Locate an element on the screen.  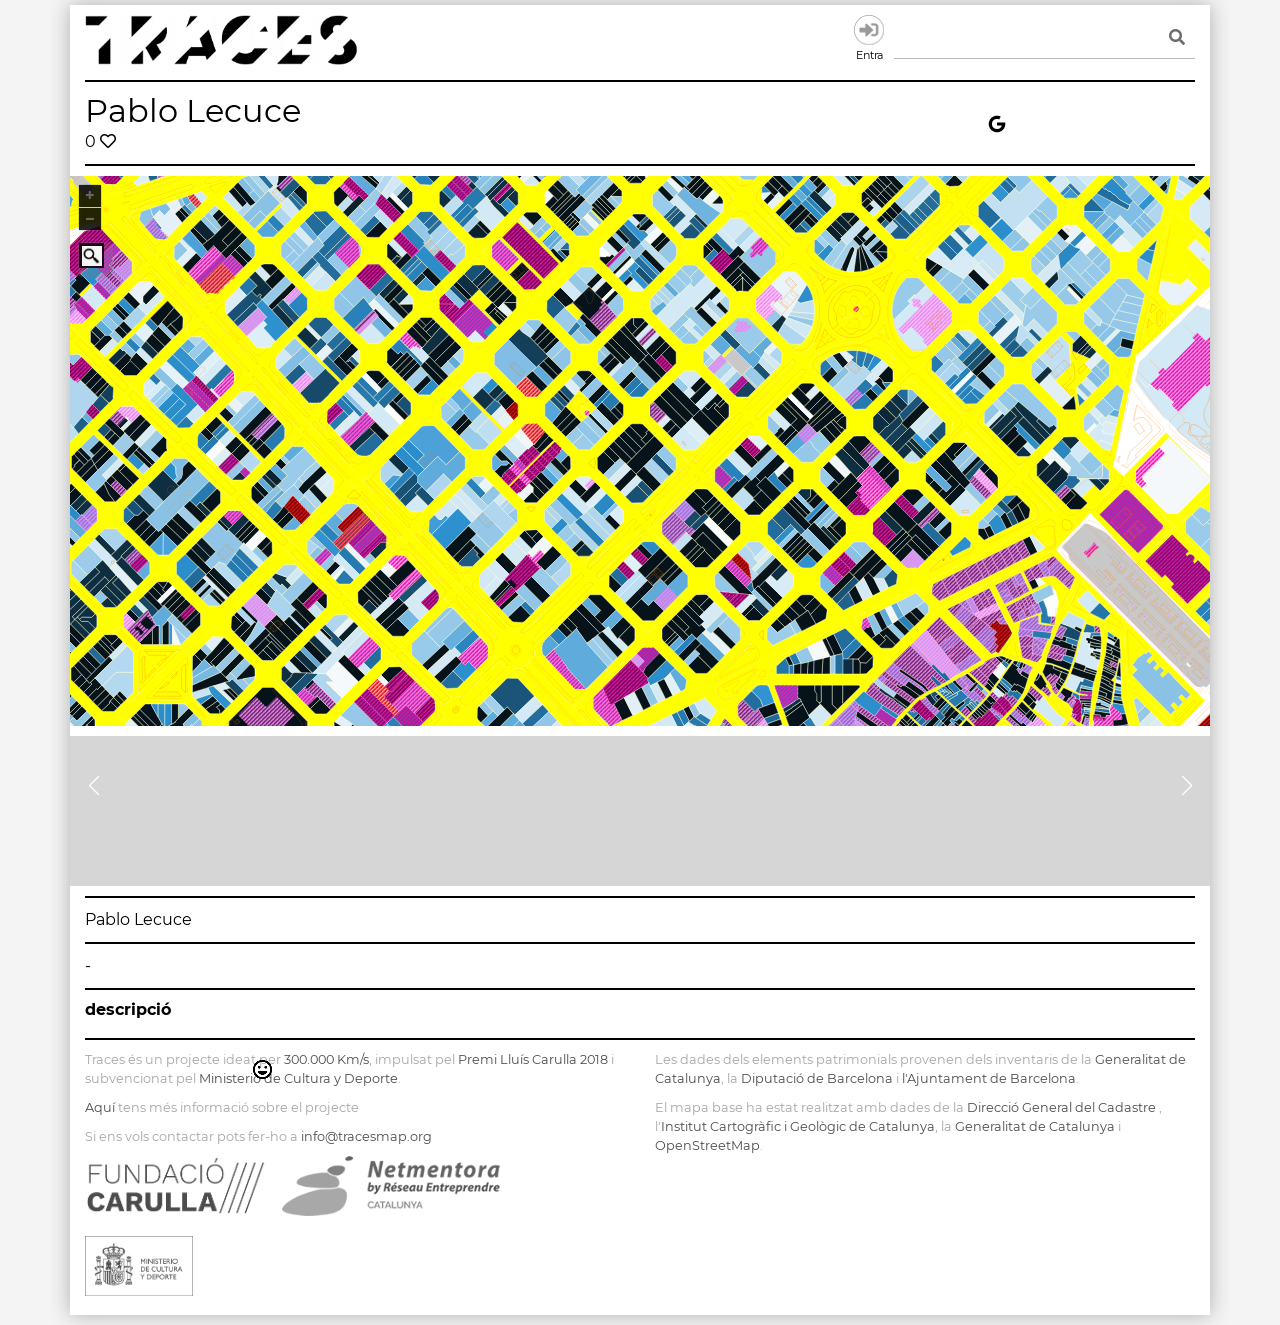
sign in with Google is located at coordinates (997, 124).